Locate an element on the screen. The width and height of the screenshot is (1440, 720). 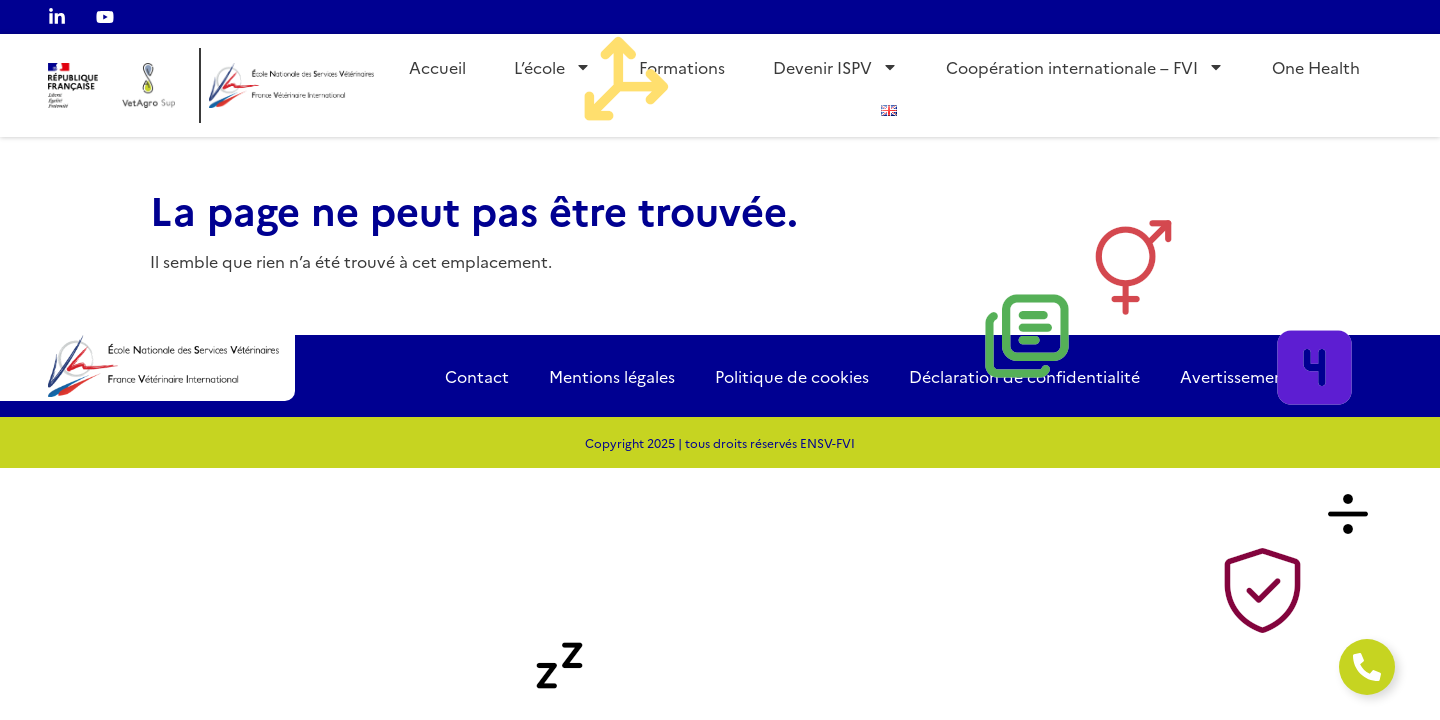
access 3D vector or axis controls is located at coordinates (621, 83).